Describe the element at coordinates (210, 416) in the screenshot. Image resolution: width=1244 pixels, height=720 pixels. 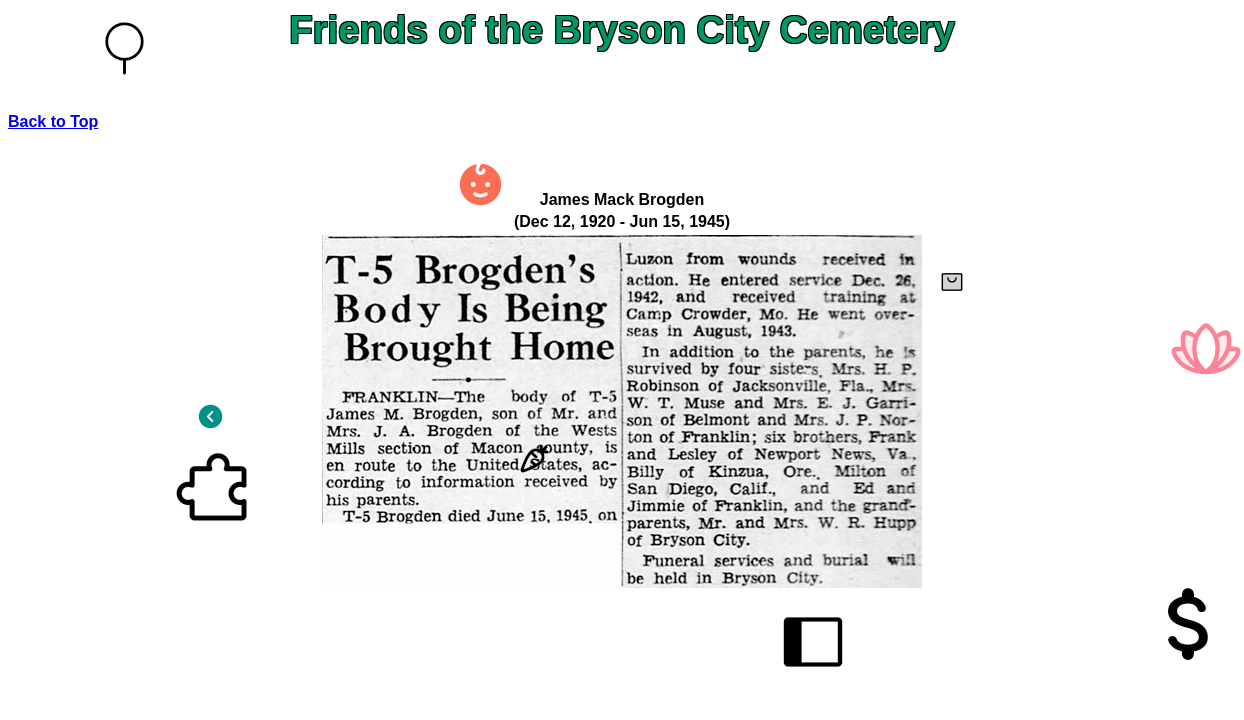
I see `go back to the previous screen` at that location.